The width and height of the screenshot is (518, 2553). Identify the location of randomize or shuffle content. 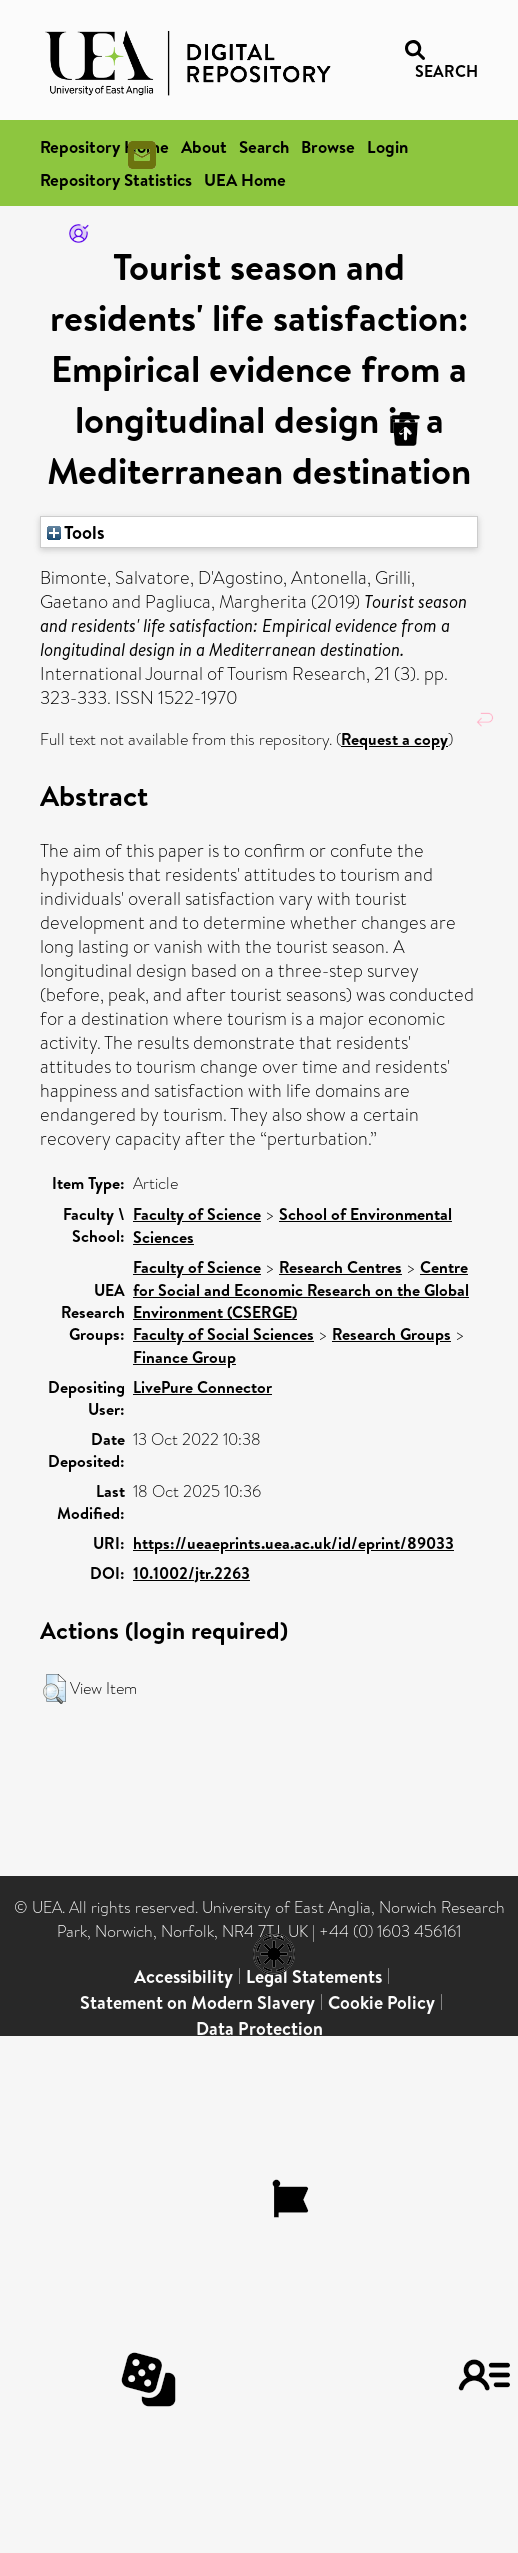
(148, 2379).